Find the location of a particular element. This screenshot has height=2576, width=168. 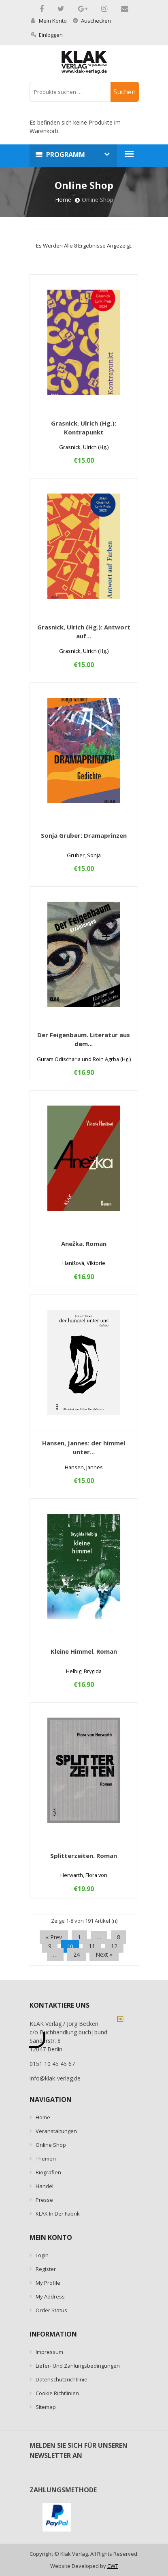

refresh or reload the current page is located at coordinates (120, 2019).